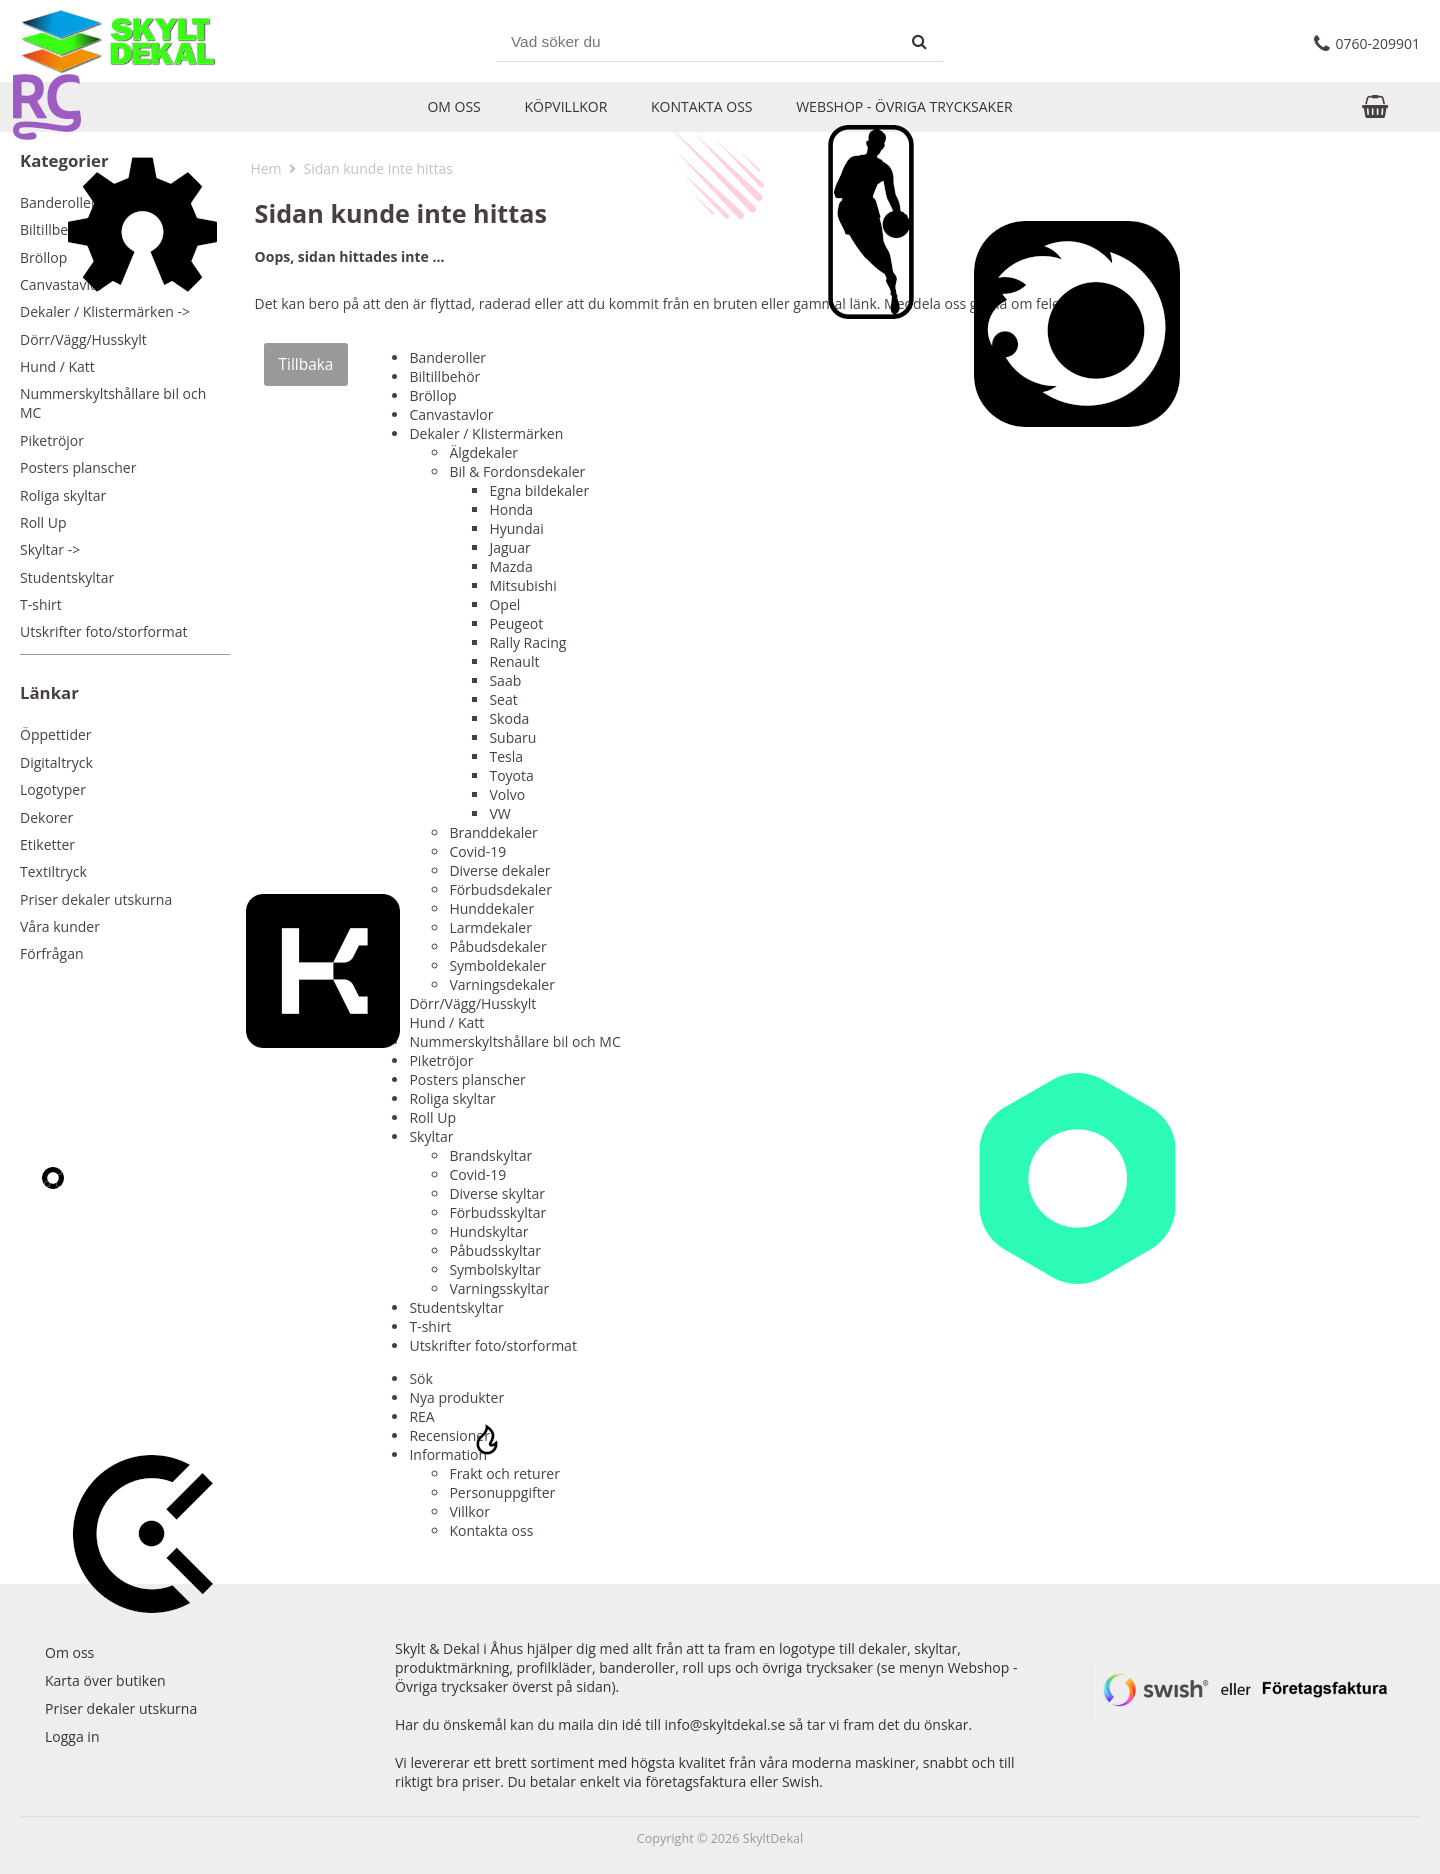 The width and height of the screenshot is (1440, 1874). What do you see at coordinates (715, 171) in the screenshot?
I see `meteor framework logo` at bounding box center [715, 171].